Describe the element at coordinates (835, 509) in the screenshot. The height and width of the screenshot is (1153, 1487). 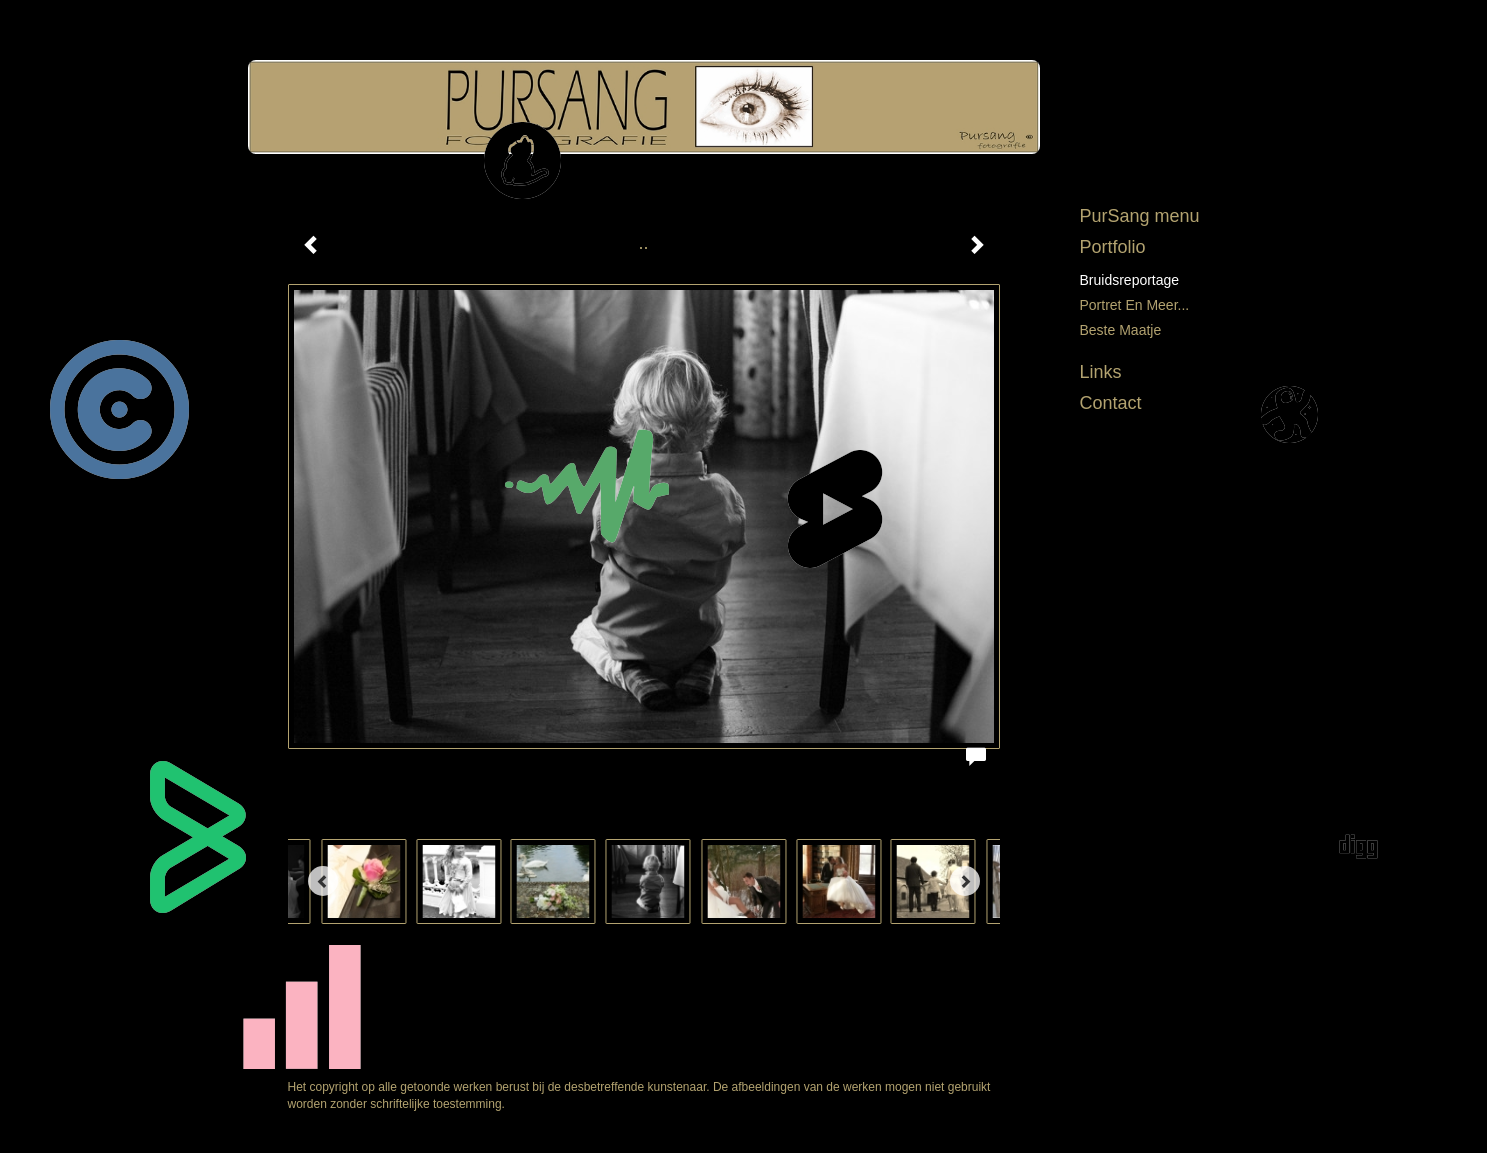
I see `open youtube shorts` at that location.